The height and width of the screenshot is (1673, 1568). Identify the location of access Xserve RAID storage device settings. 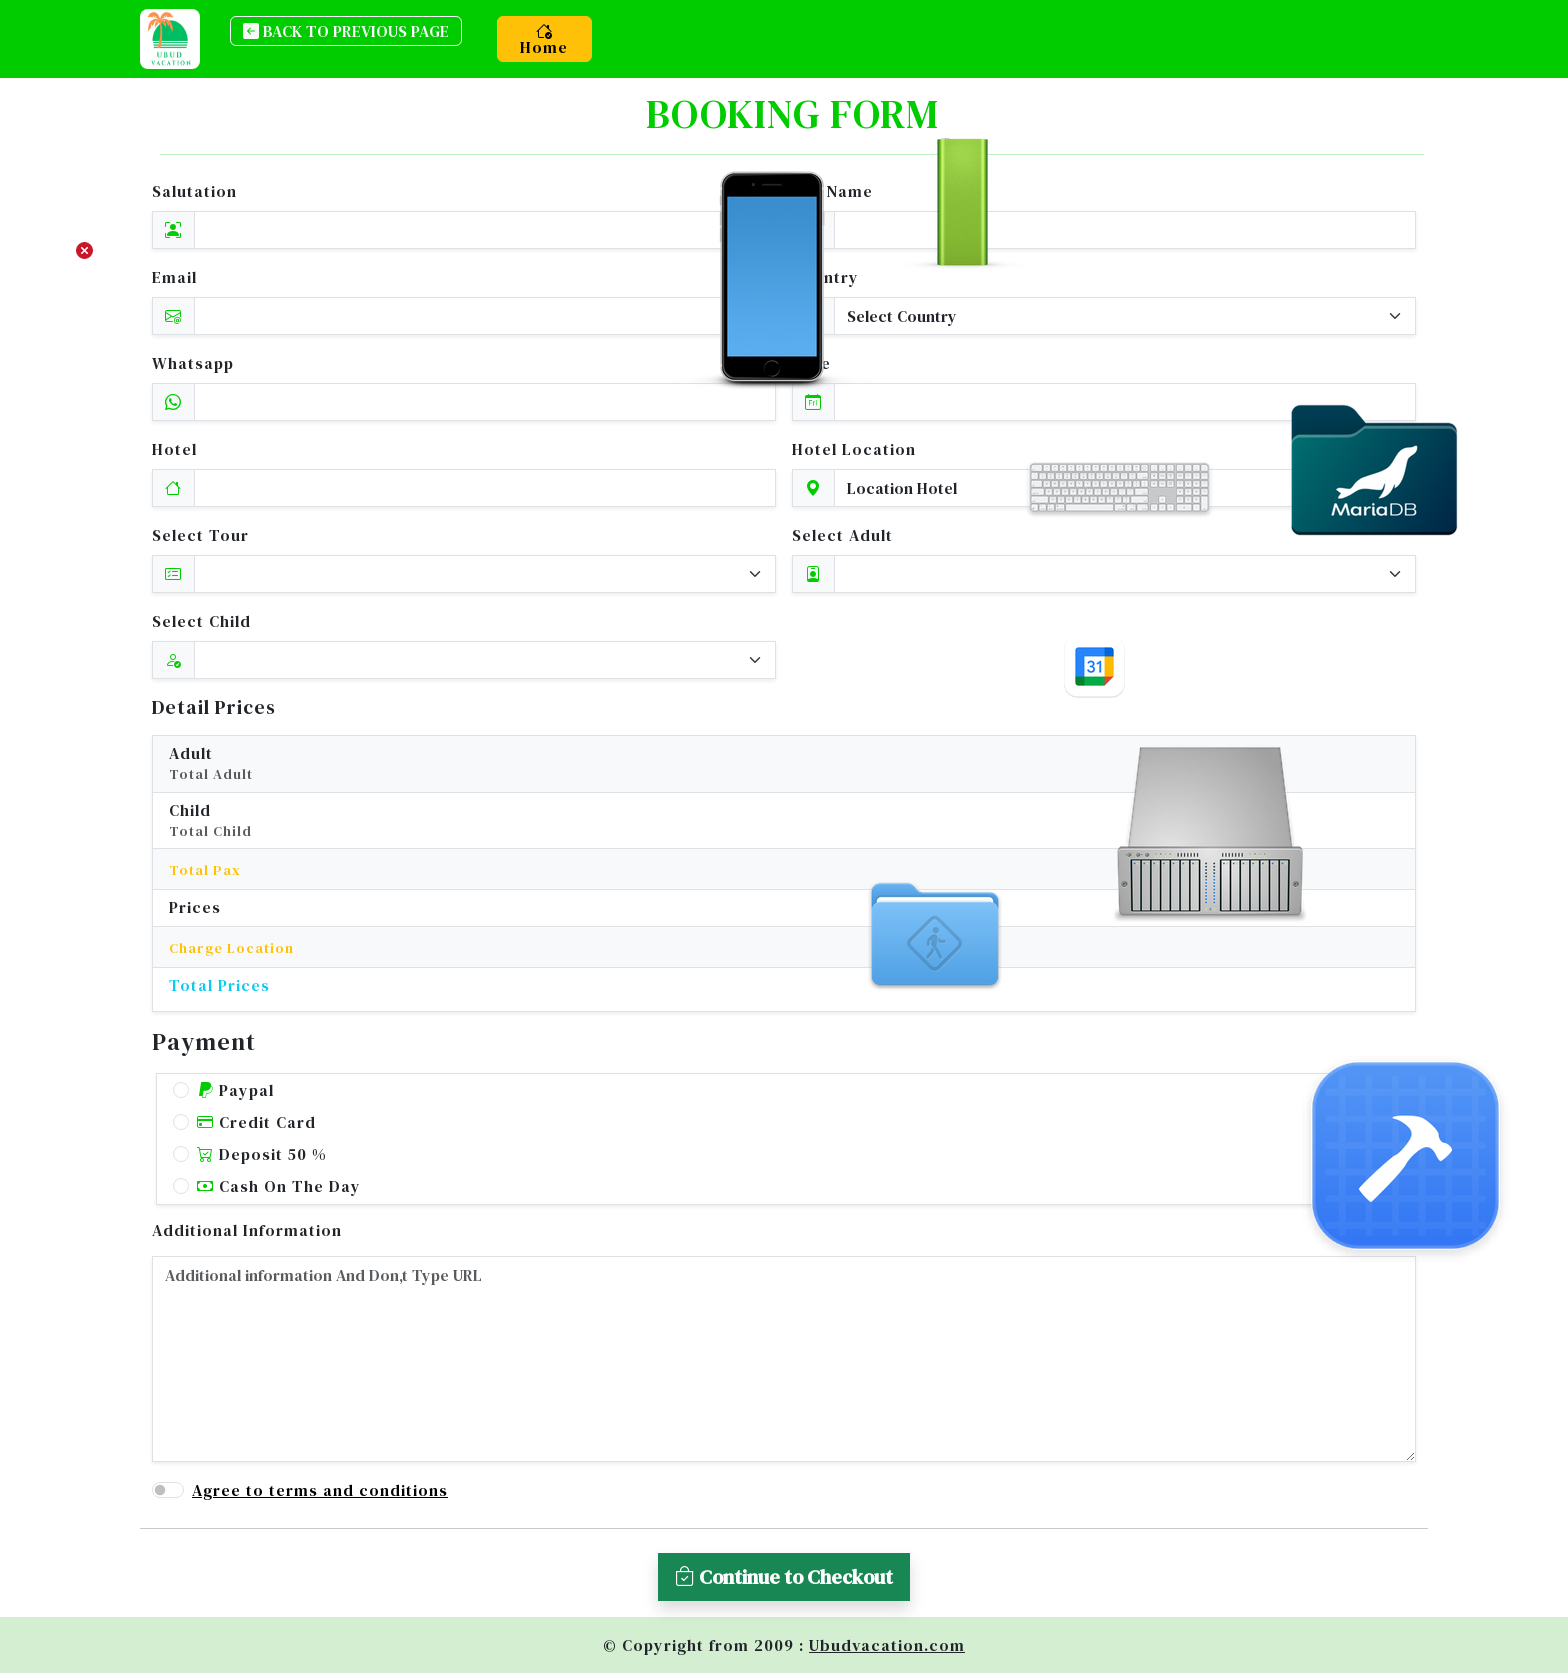
(1210, 830).